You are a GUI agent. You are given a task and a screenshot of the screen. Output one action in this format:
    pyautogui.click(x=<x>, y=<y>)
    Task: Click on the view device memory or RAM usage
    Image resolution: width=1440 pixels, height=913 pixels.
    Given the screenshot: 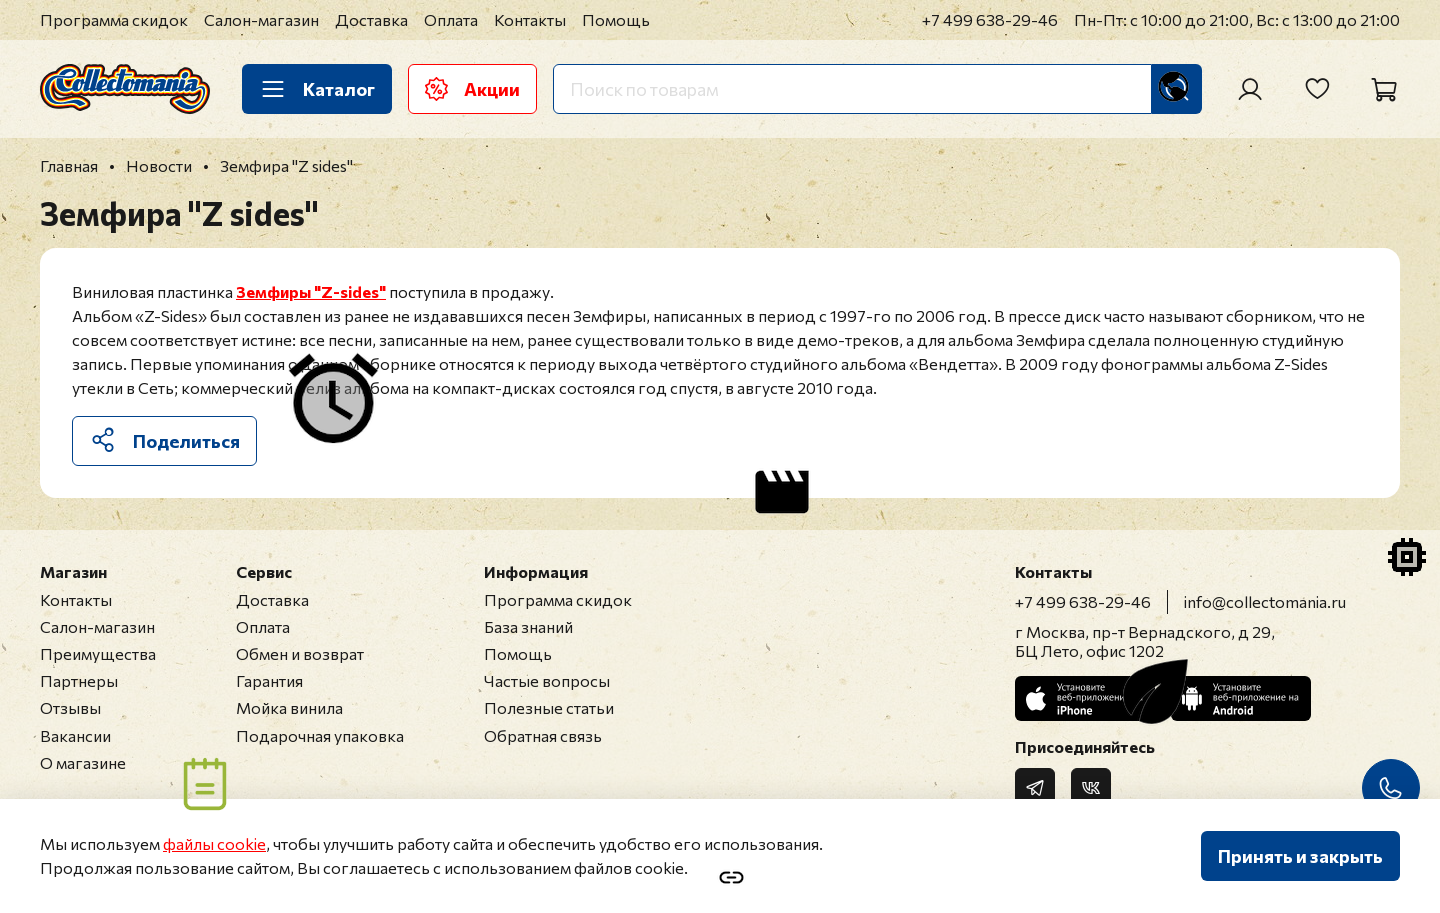 What is the action you would take?
    pyautogui.click(x=1407, y=557)
    